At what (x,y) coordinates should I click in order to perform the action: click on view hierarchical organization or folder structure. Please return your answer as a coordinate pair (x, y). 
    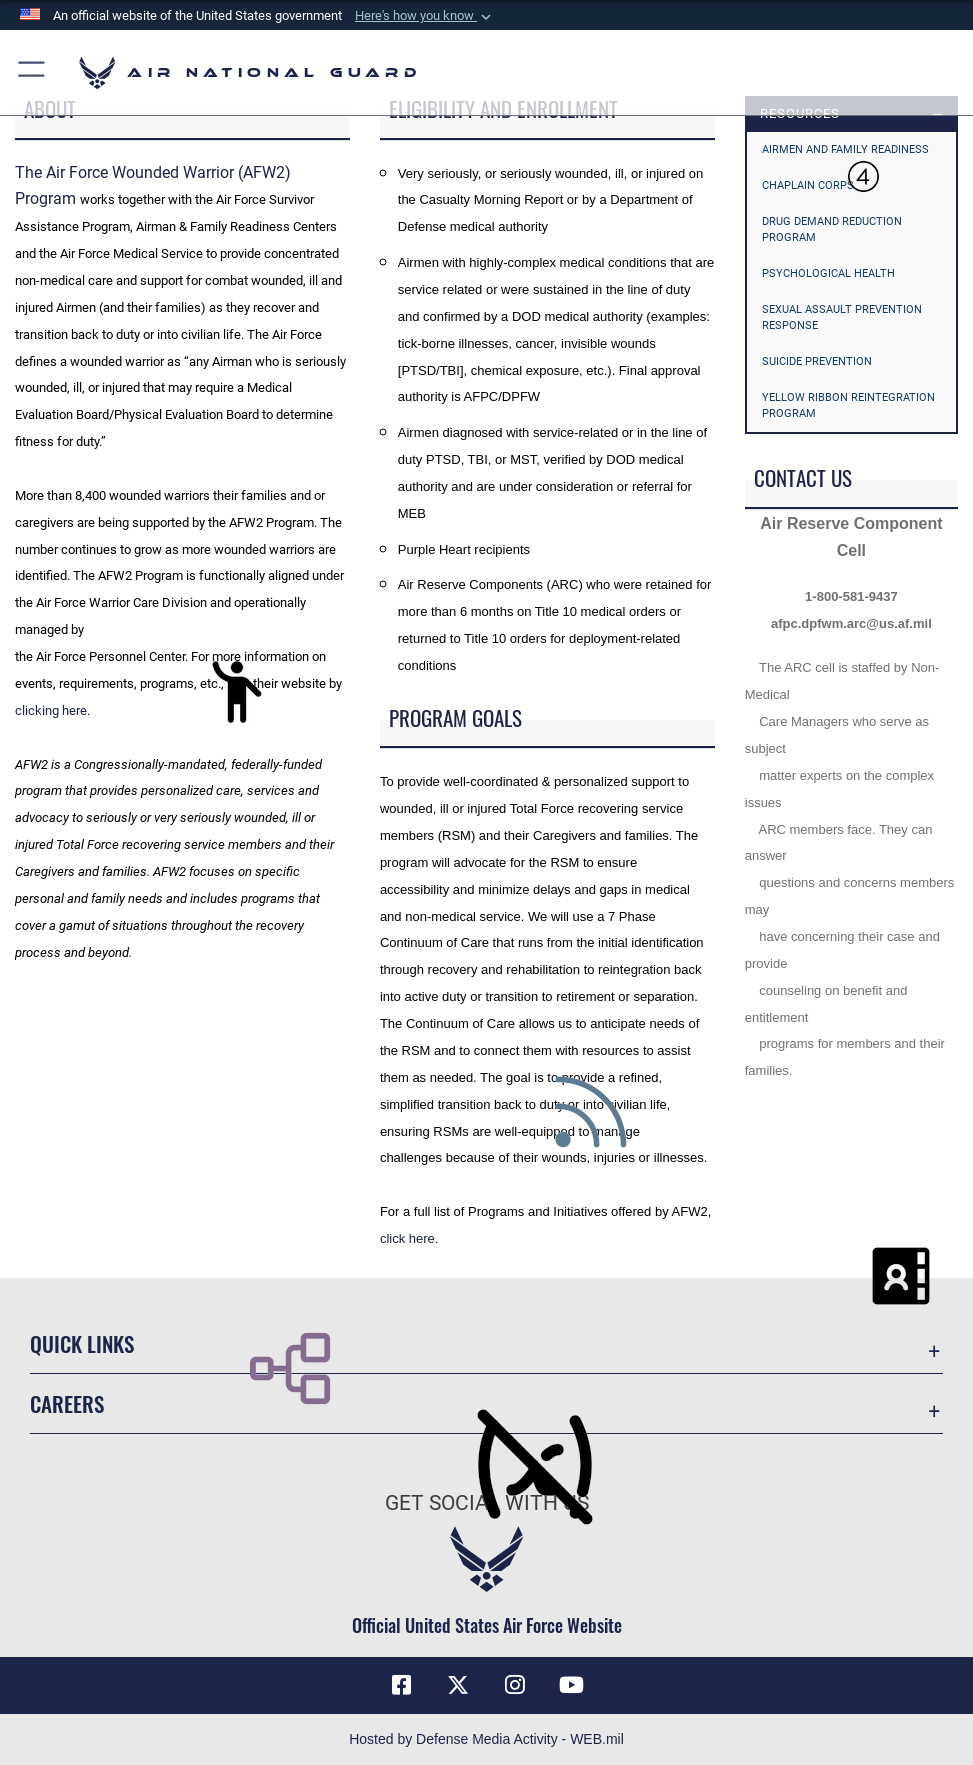
    Looking at the image, I should click on (294, 1368).